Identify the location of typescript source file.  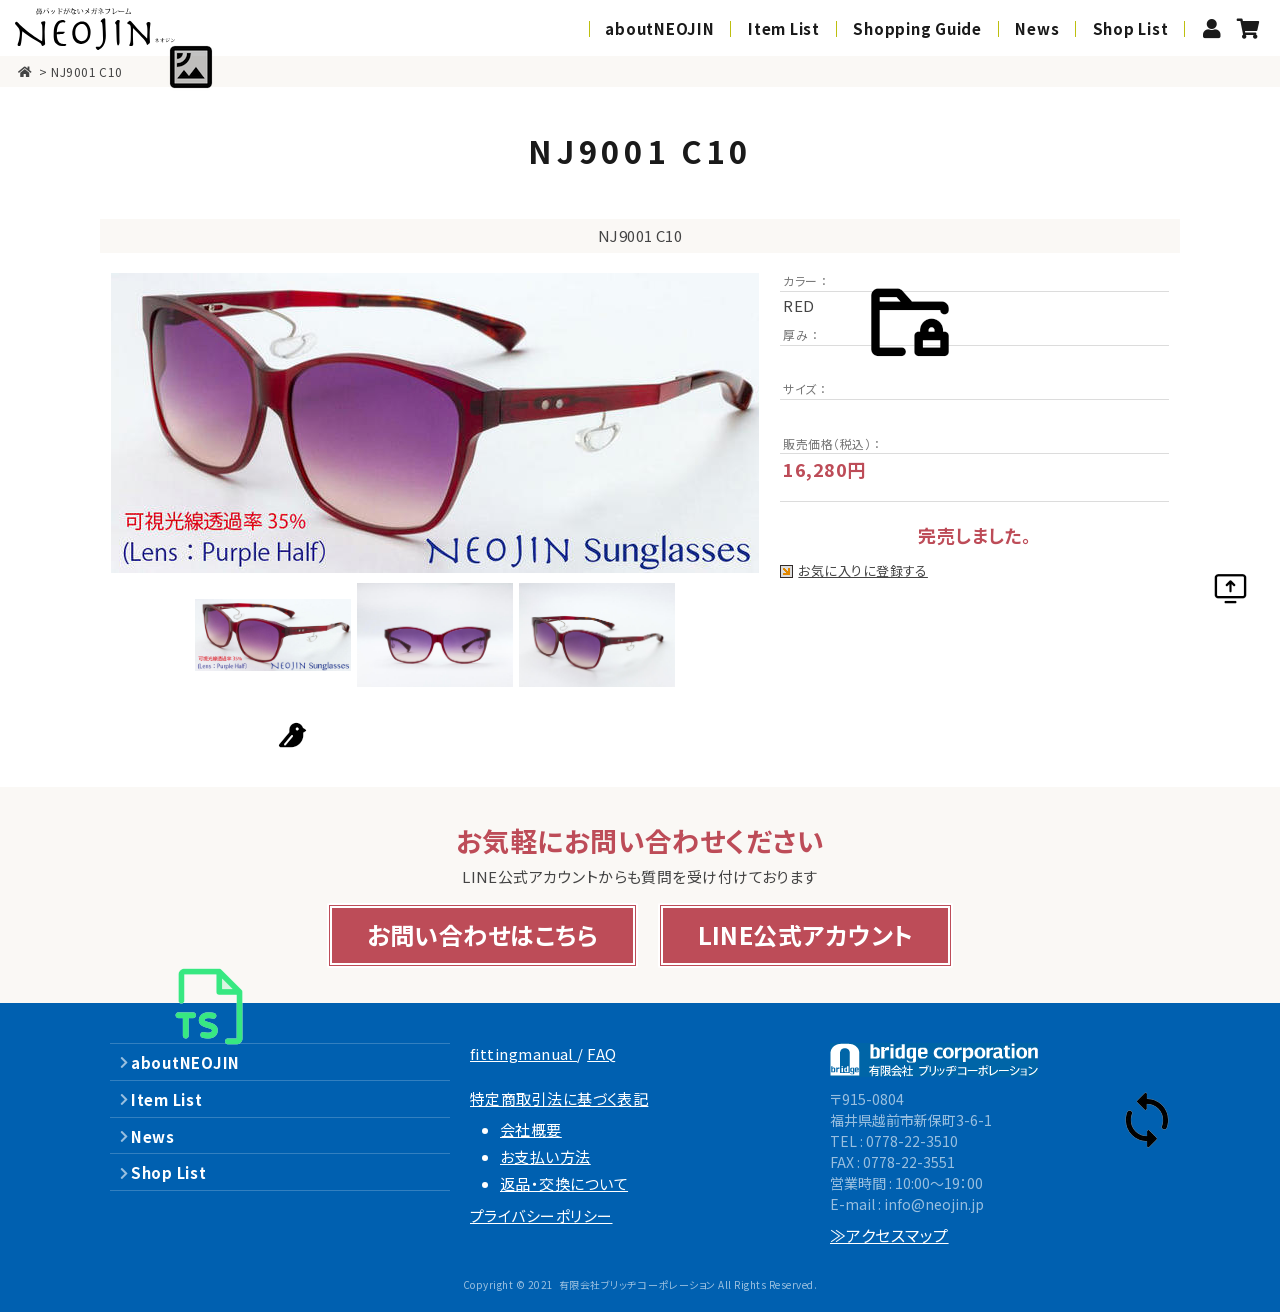
(210, 1006).